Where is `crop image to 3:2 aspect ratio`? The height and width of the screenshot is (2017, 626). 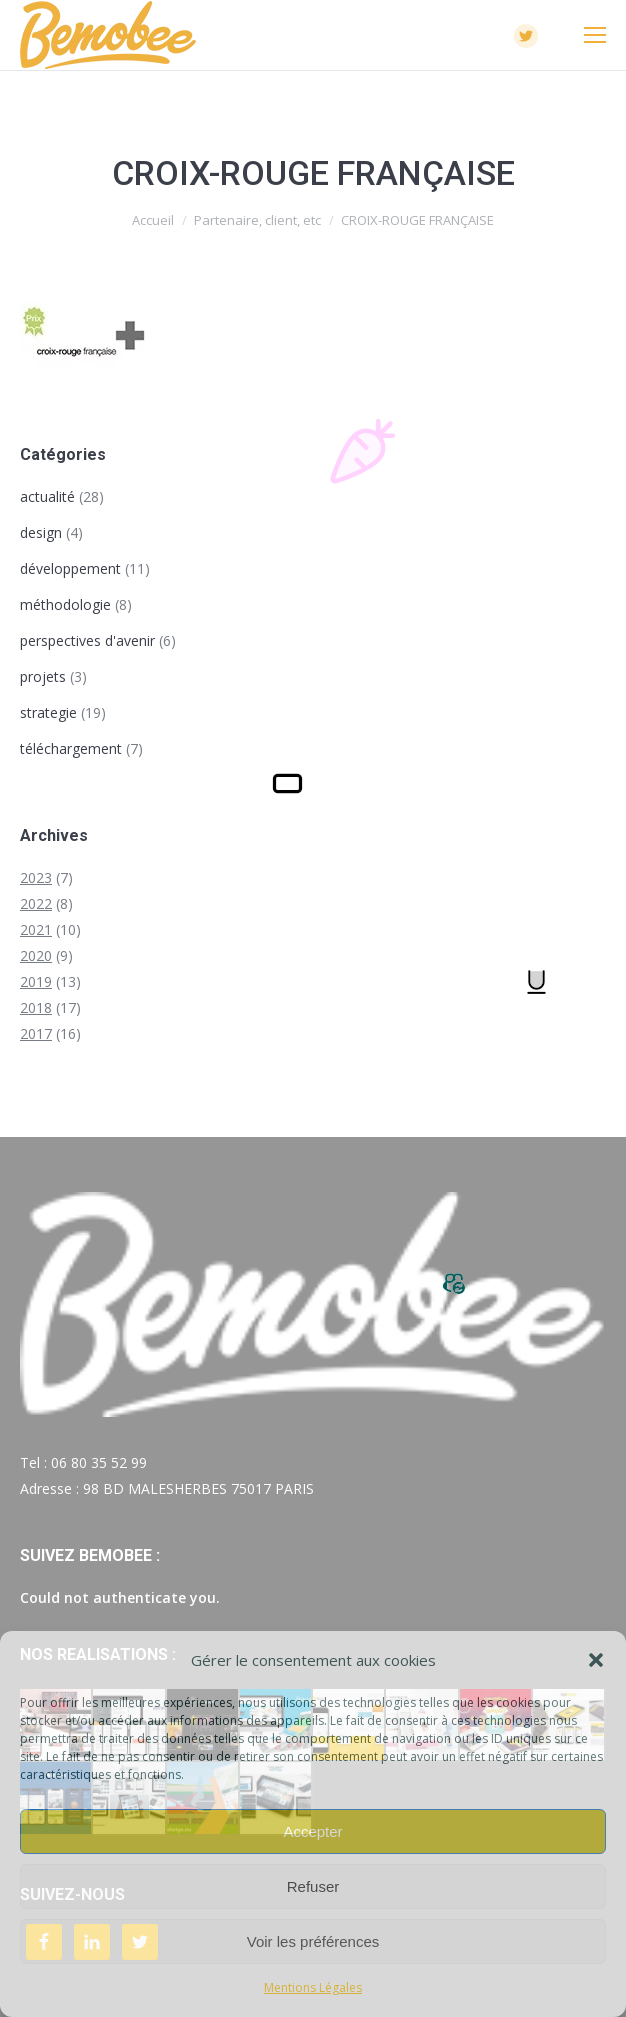
crop image to 3:2 aspect ratio is located at coordinates (287, 783).